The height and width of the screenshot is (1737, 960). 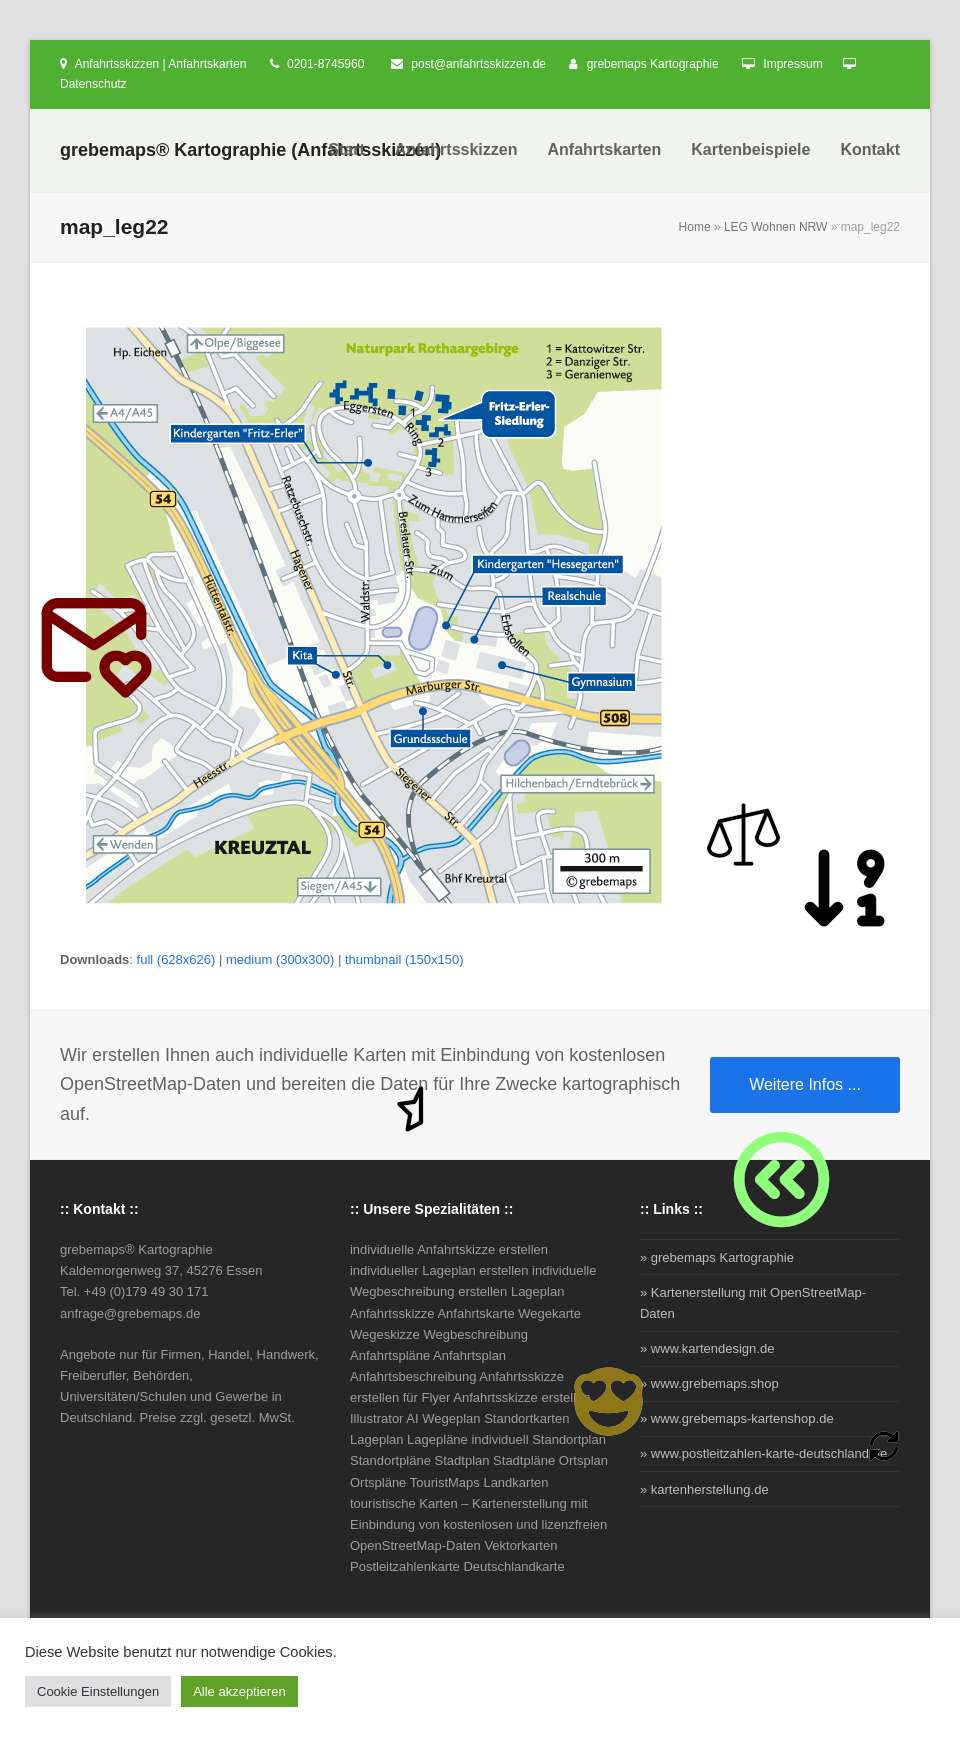 I want to click on indicates a partial or half-star rating, so click(x=421, y=1110).